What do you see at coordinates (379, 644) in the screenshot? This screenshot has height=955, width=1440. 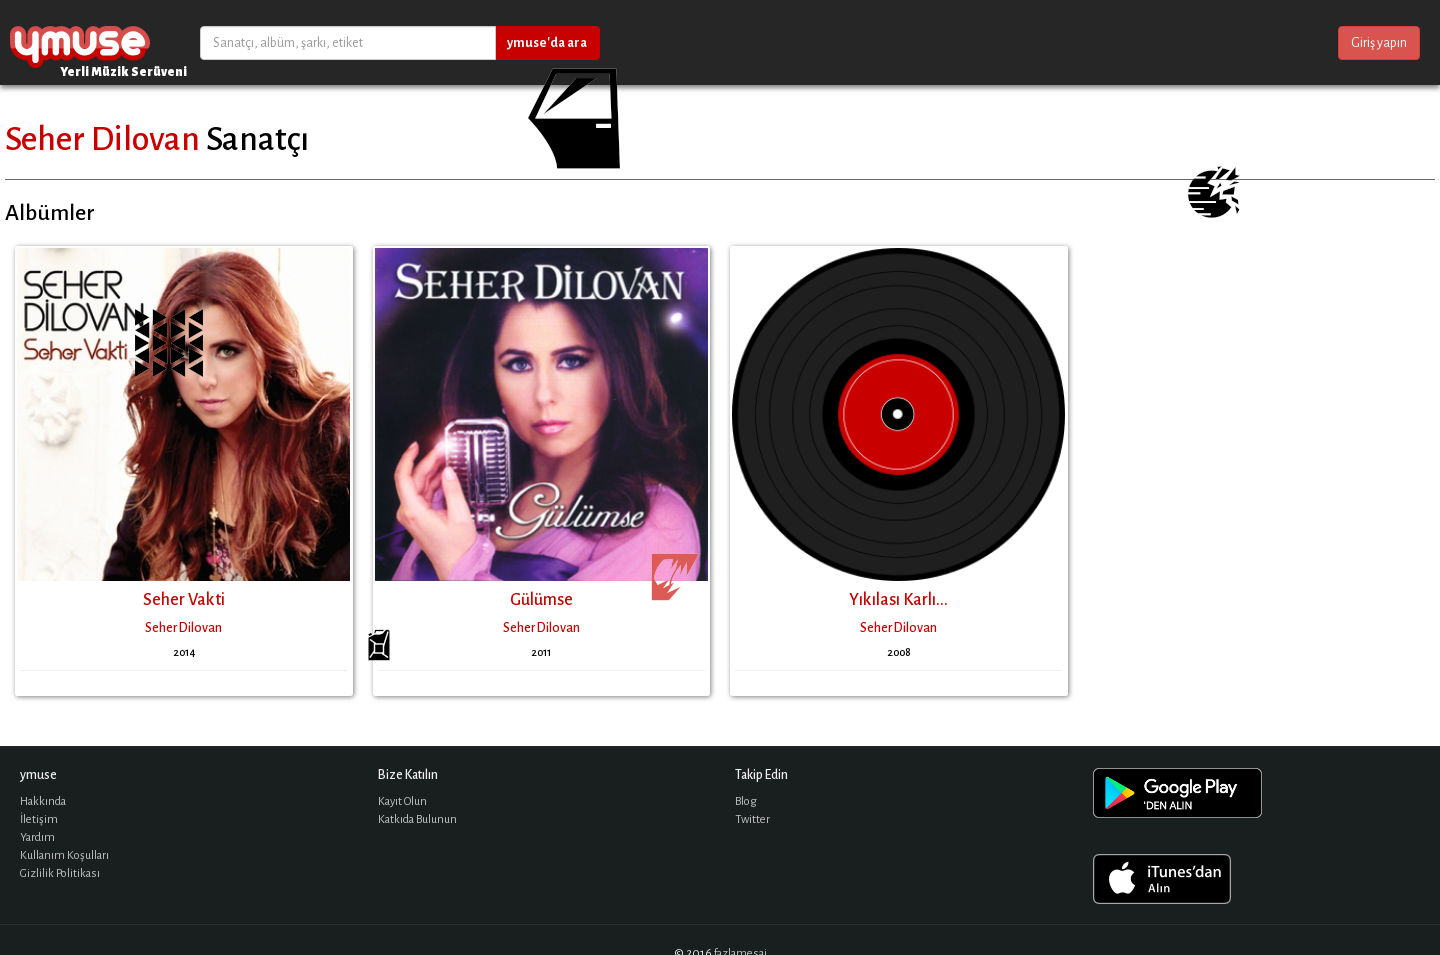 I see `fuel or gas container item in game inventory` at bounding box center [379, 644].